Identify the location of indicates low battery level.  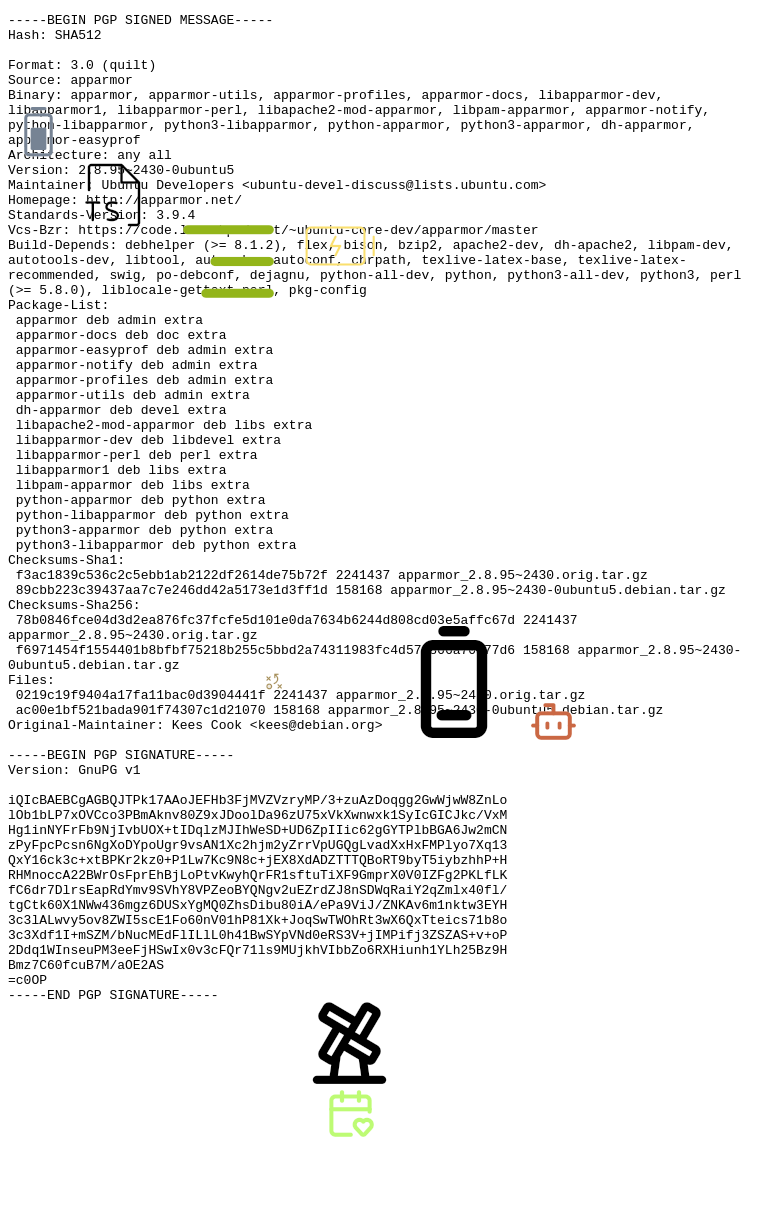
(454, 682).